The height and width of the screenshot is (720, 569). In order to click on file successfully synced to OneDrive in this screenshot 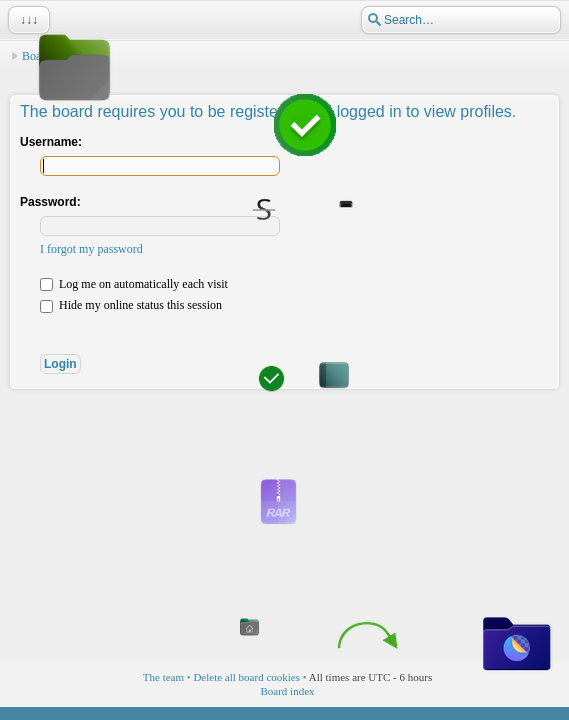, I will do `click(305, 125)`.